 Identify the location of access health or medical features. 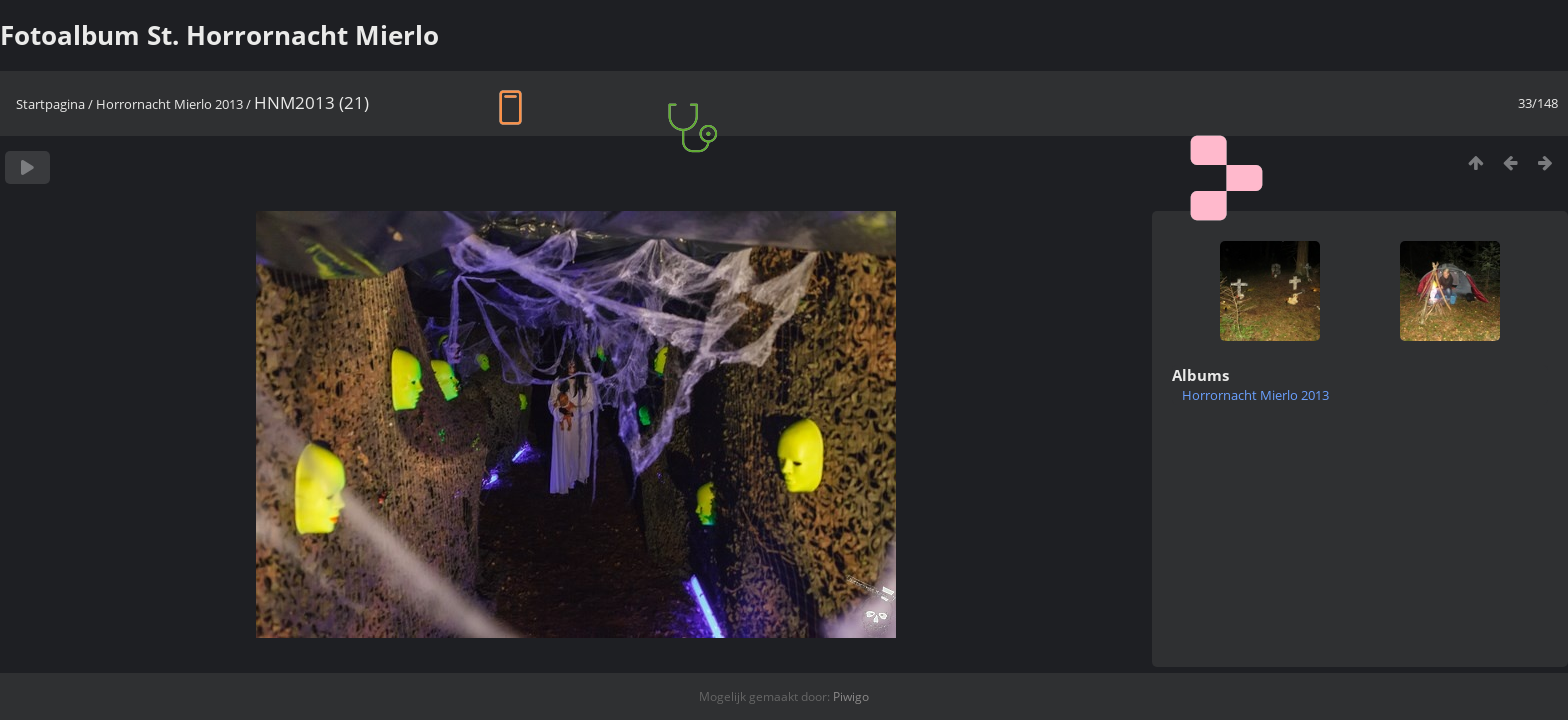
(689, 126).